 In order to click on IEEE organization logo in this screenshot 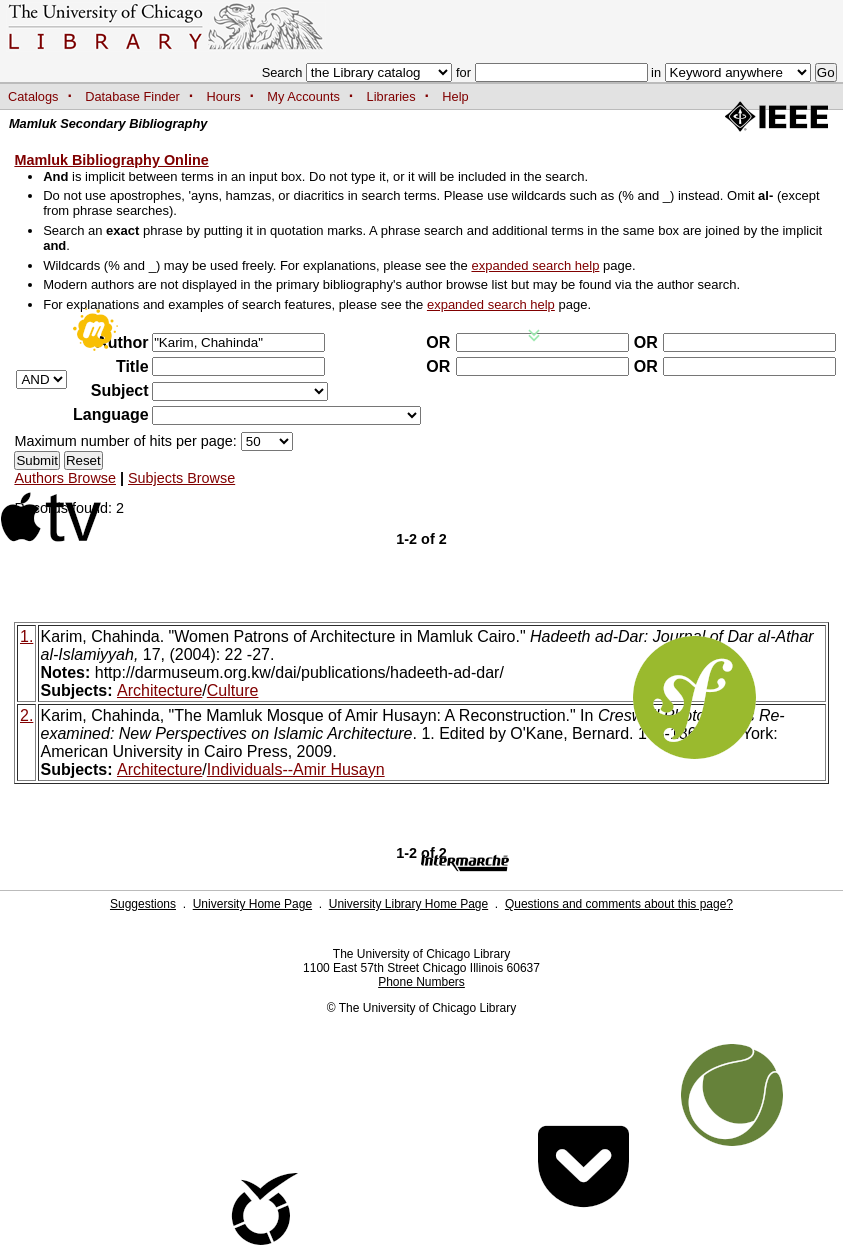, I will do `click(776, 116)`.